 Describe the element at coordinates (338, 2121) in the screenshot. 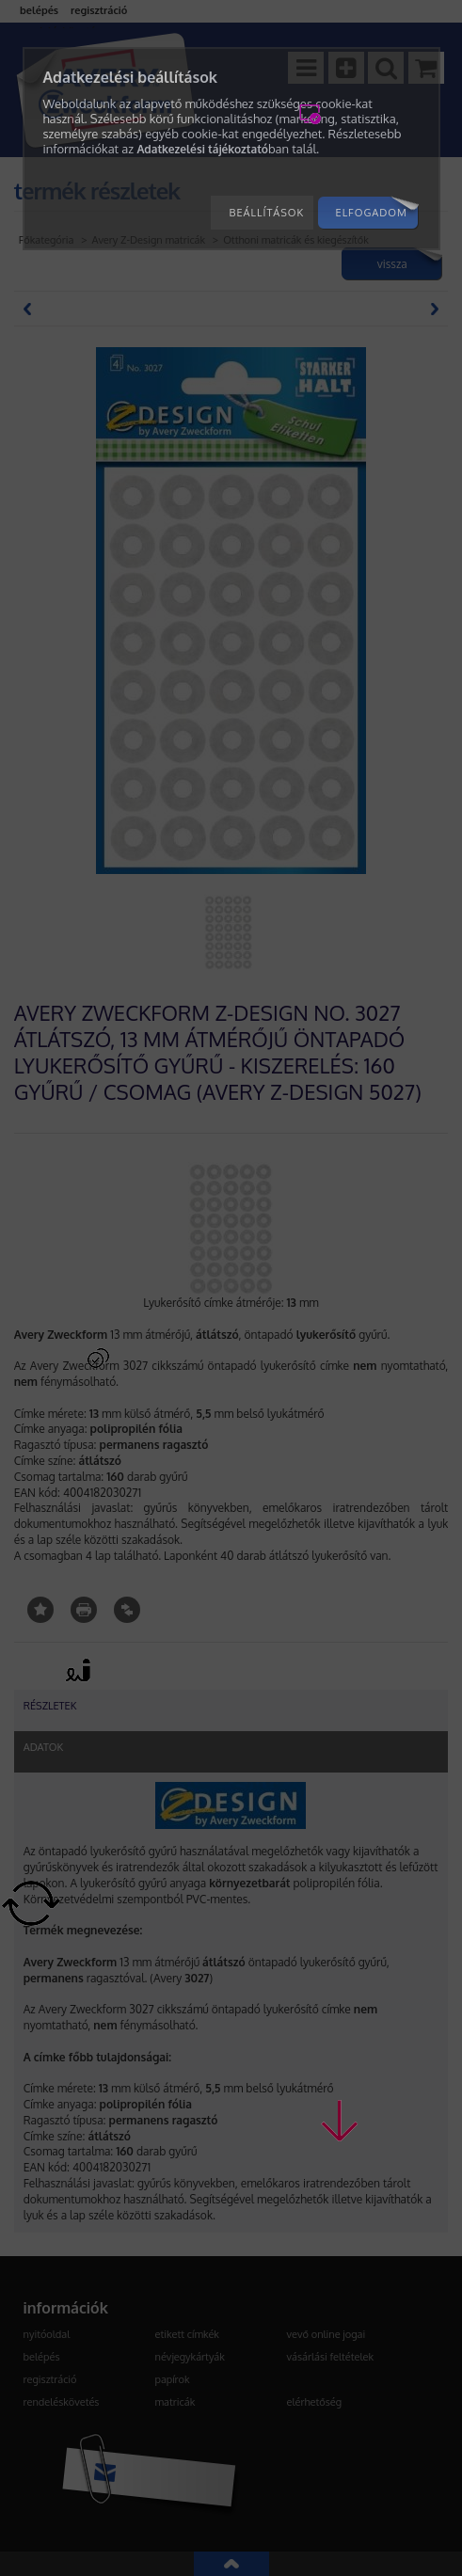

I see `scroll down or view more content below` at that location.